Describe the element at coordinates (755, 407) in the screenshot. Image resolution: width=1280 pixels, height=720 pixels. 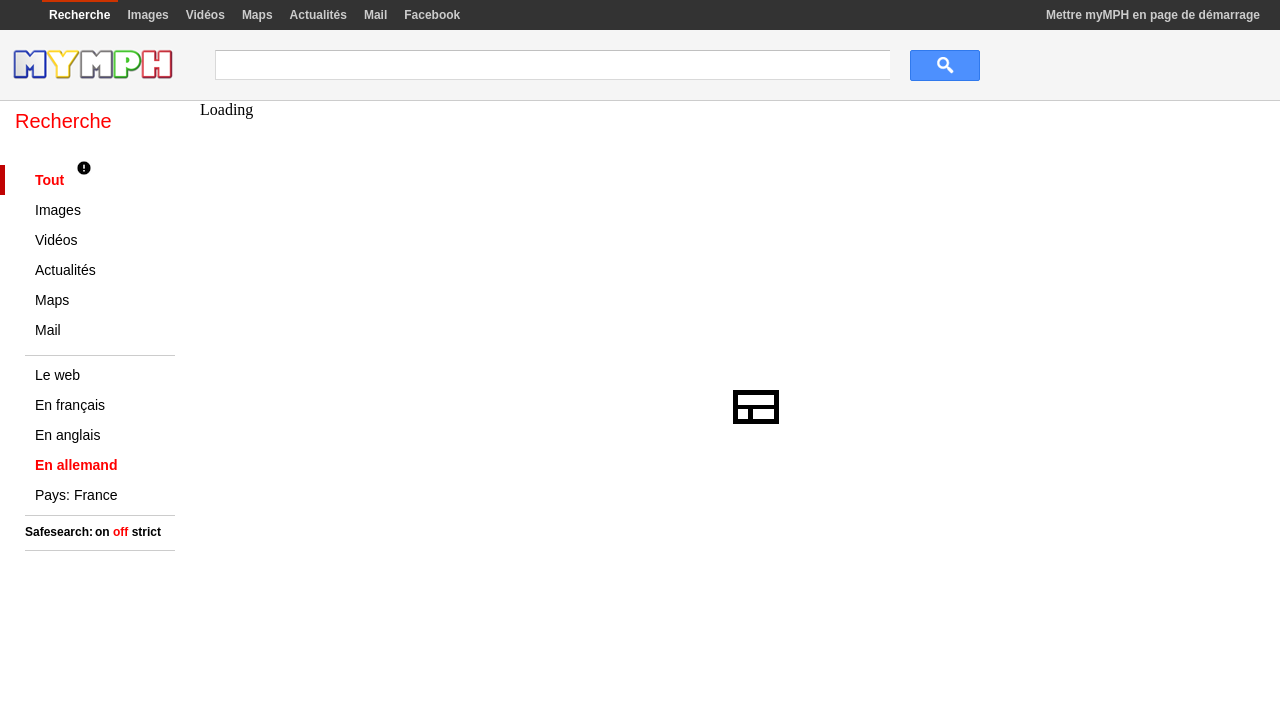
I see `switch to compact view layout` at that location.